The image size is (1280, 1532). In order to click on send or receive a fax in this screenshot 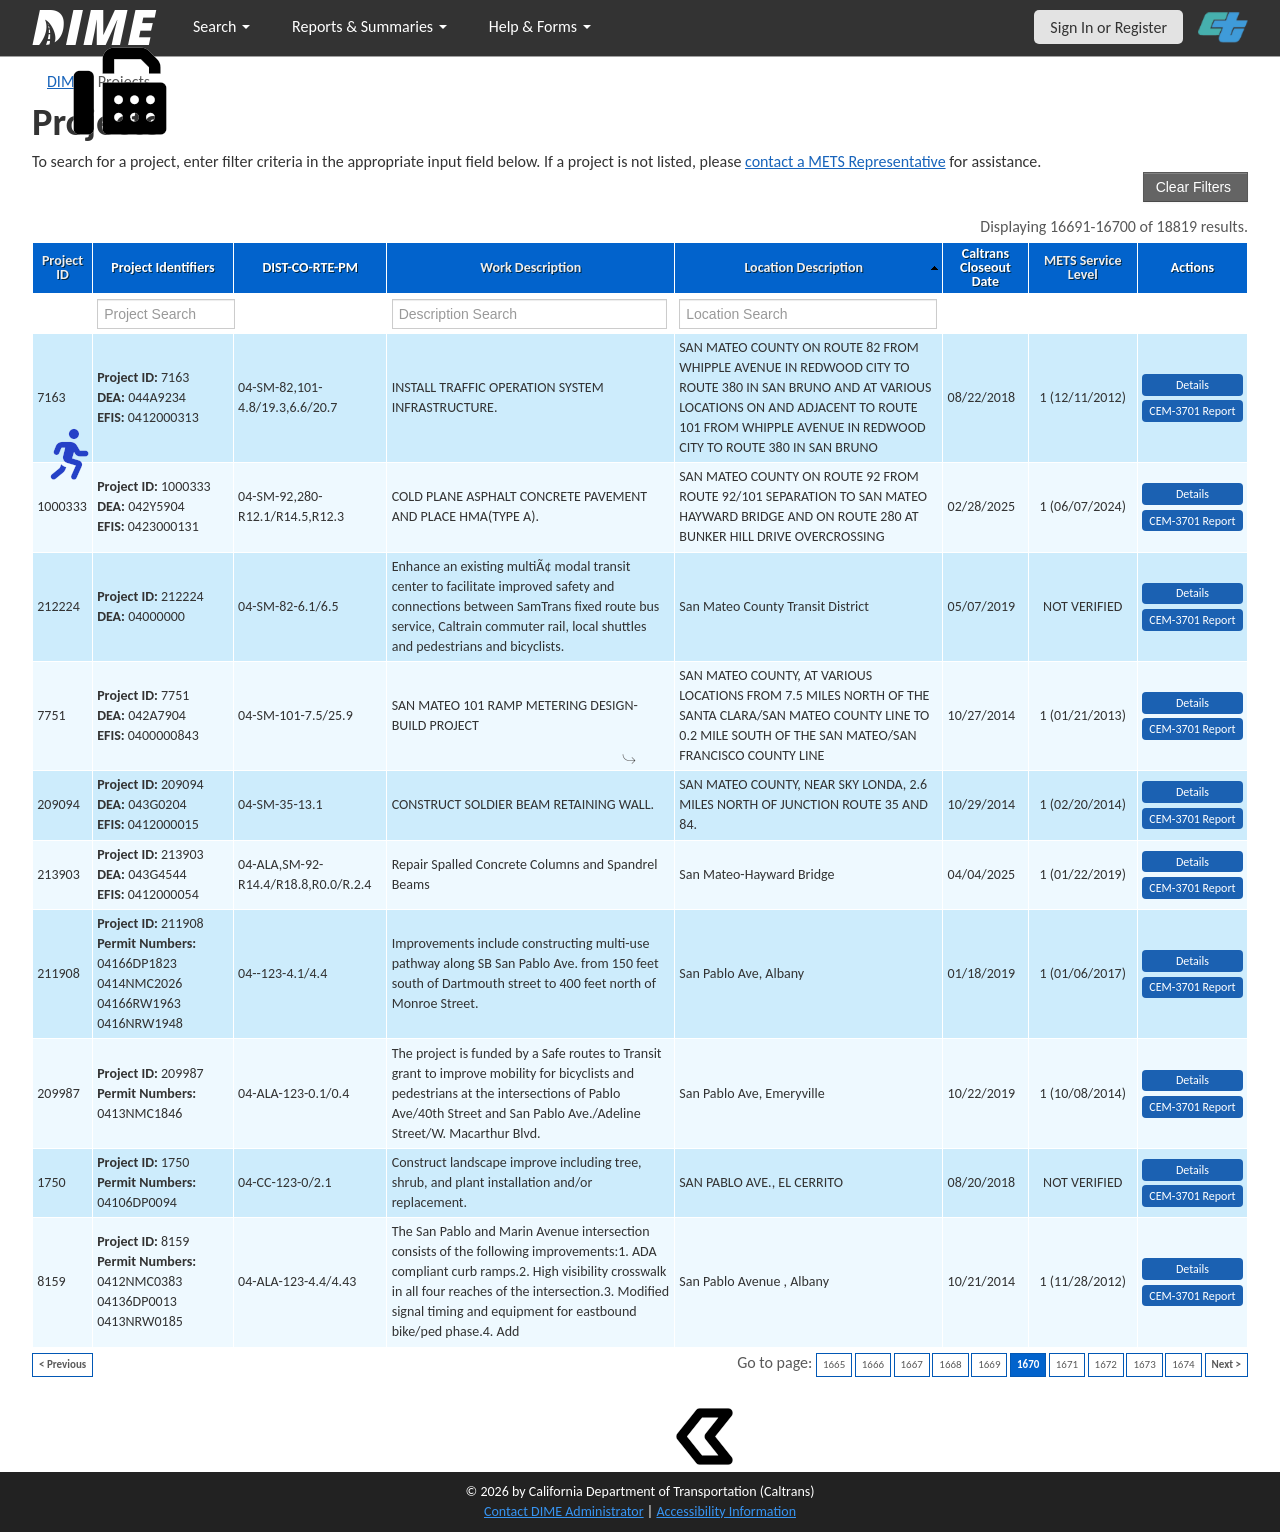, I will do `click(120, 94)`.